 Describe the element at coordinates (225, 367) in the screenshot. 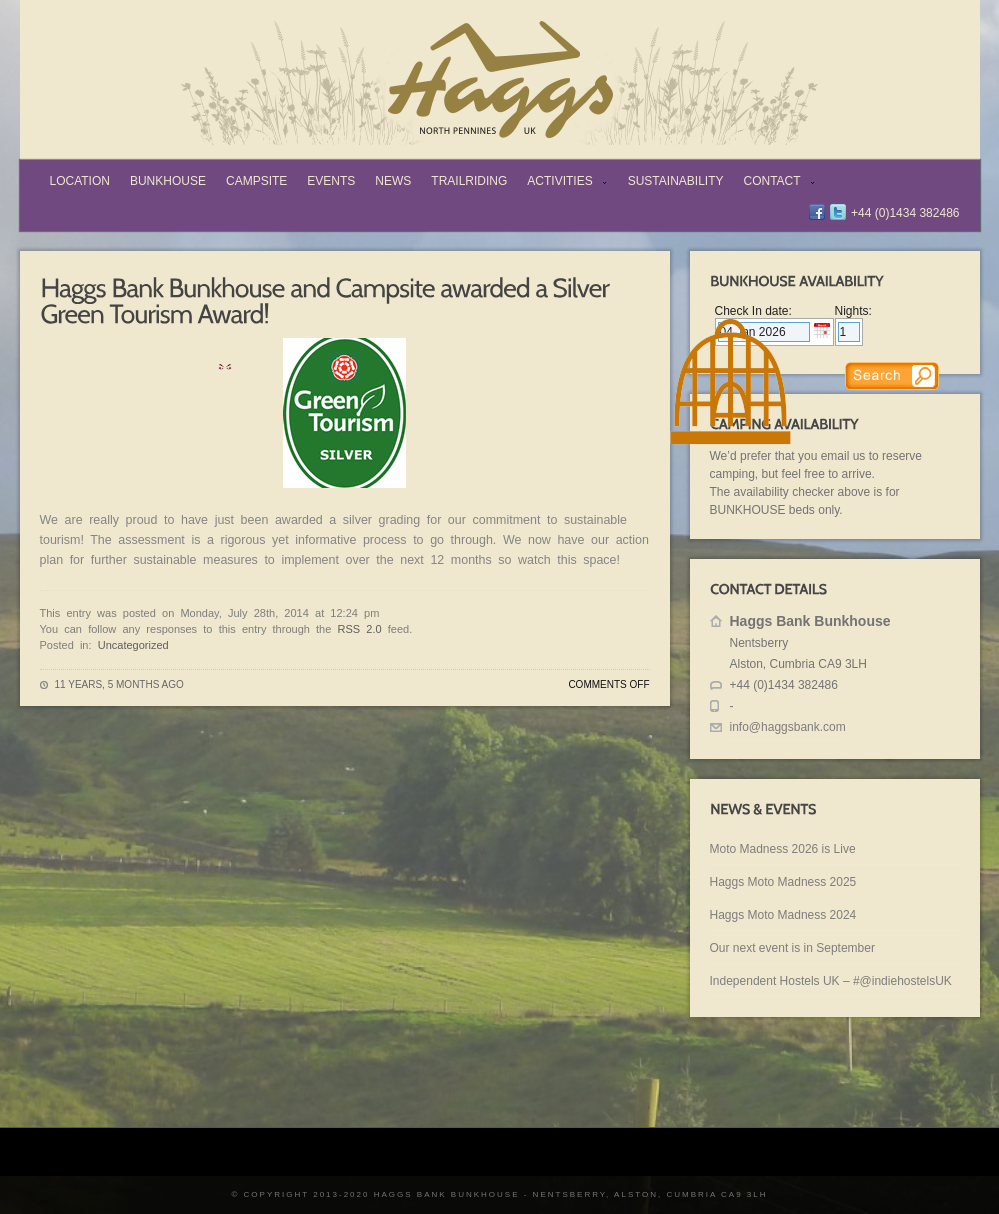

I see `indicates an angry or hostile character state` at that location.